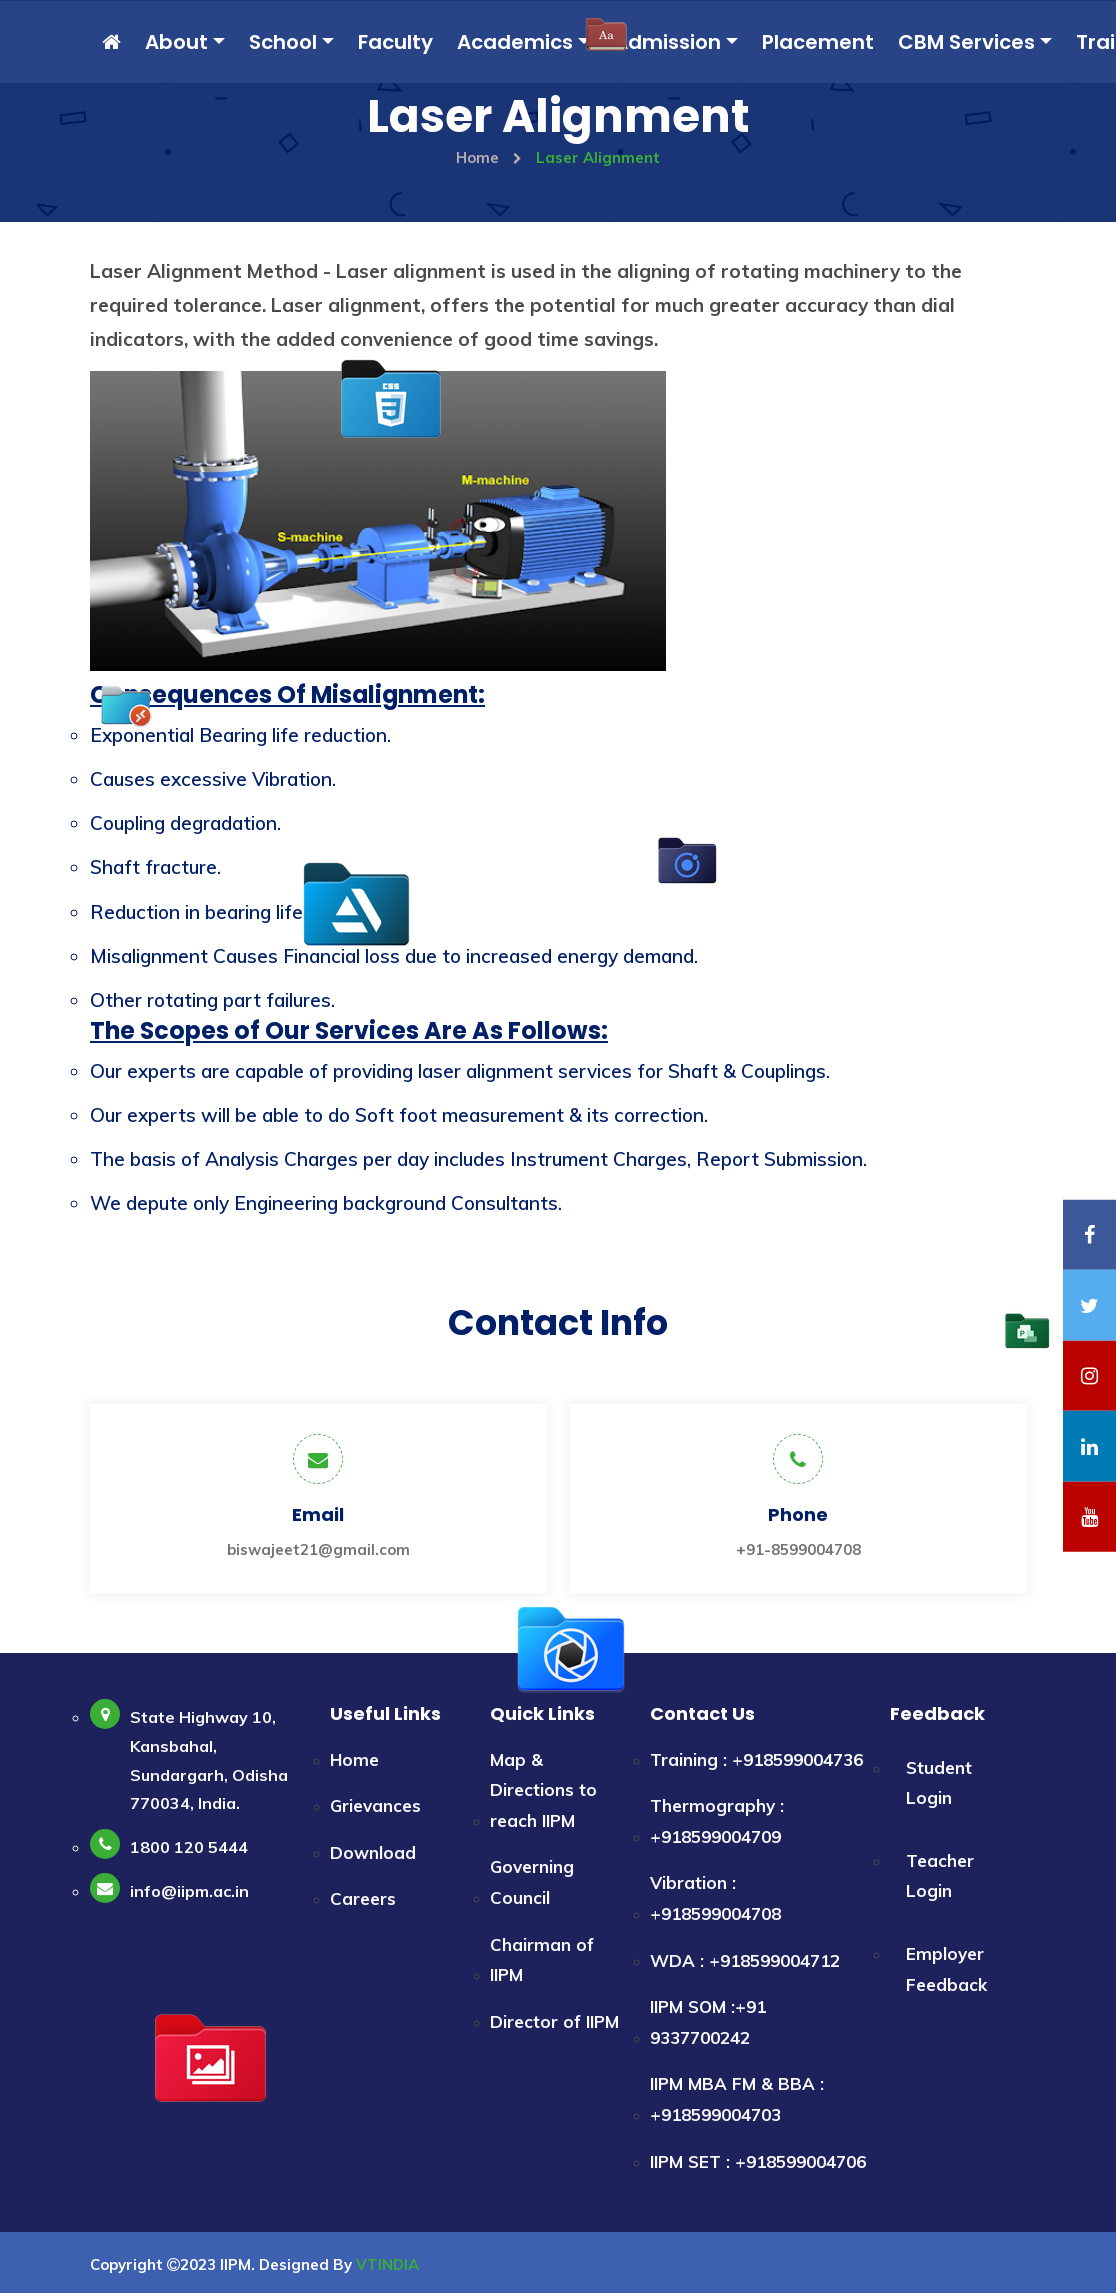  Describe the element at coordinates (210, 2061) in the screenshot. I see `open 4K Slideshow Maker project folder` at that location.